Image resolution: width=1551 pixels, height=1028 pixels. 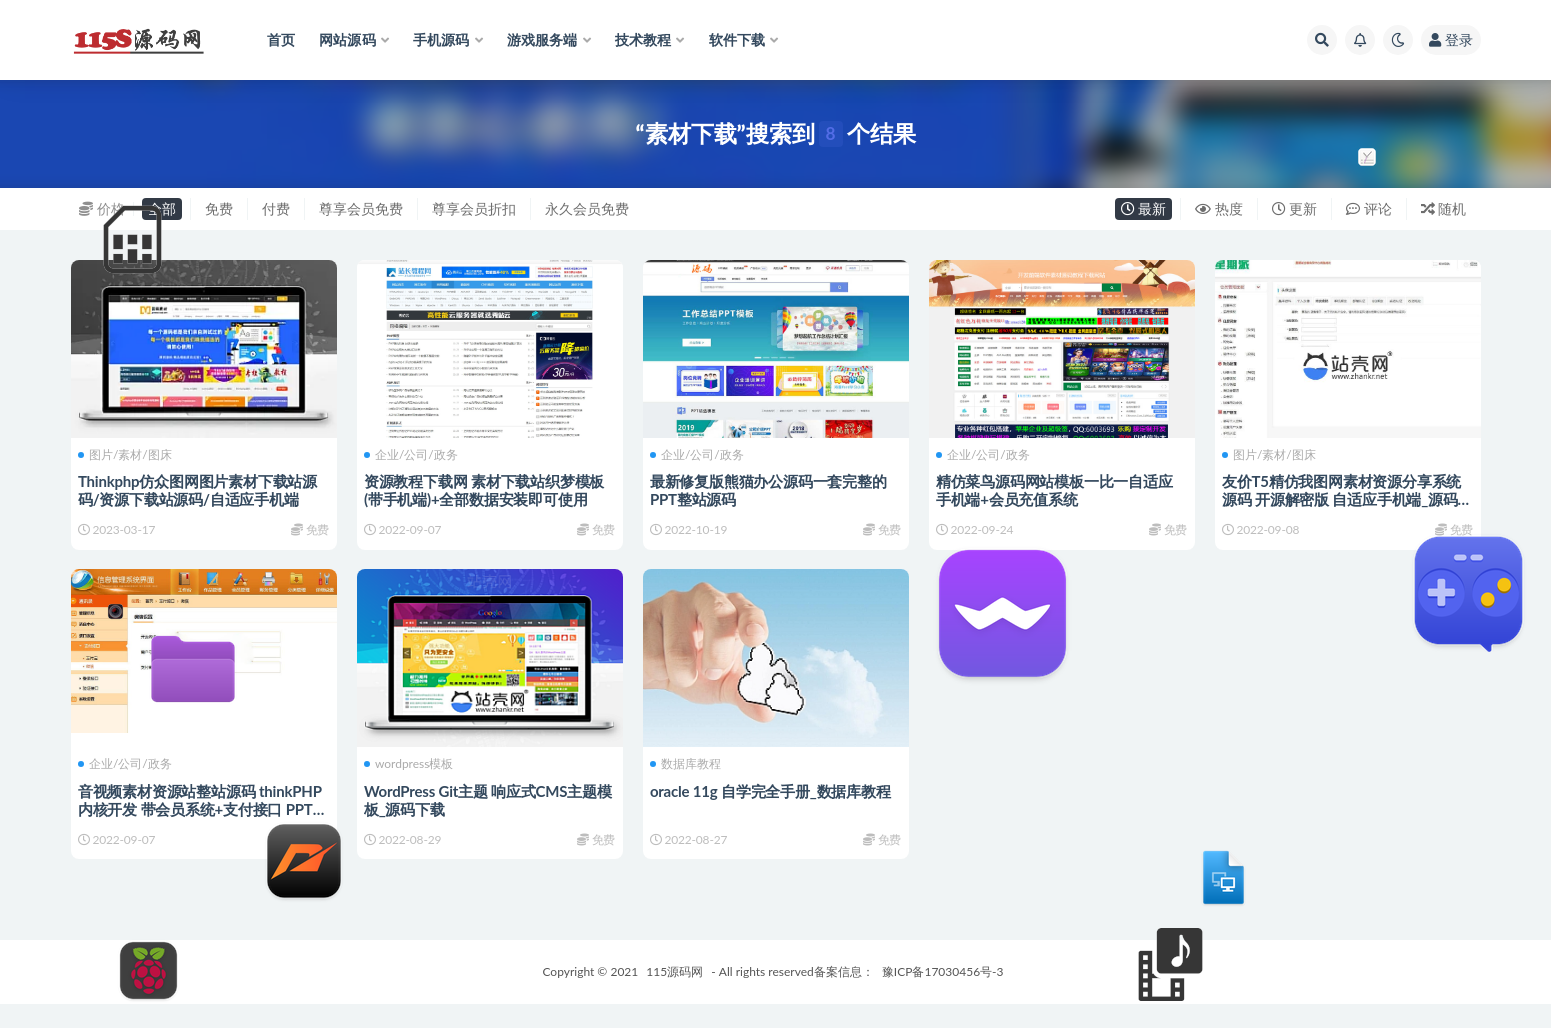 What do you see at coordinates (132, 239) in the screenshot?
I see `view SIM card information` at bounding box center [132, 239].